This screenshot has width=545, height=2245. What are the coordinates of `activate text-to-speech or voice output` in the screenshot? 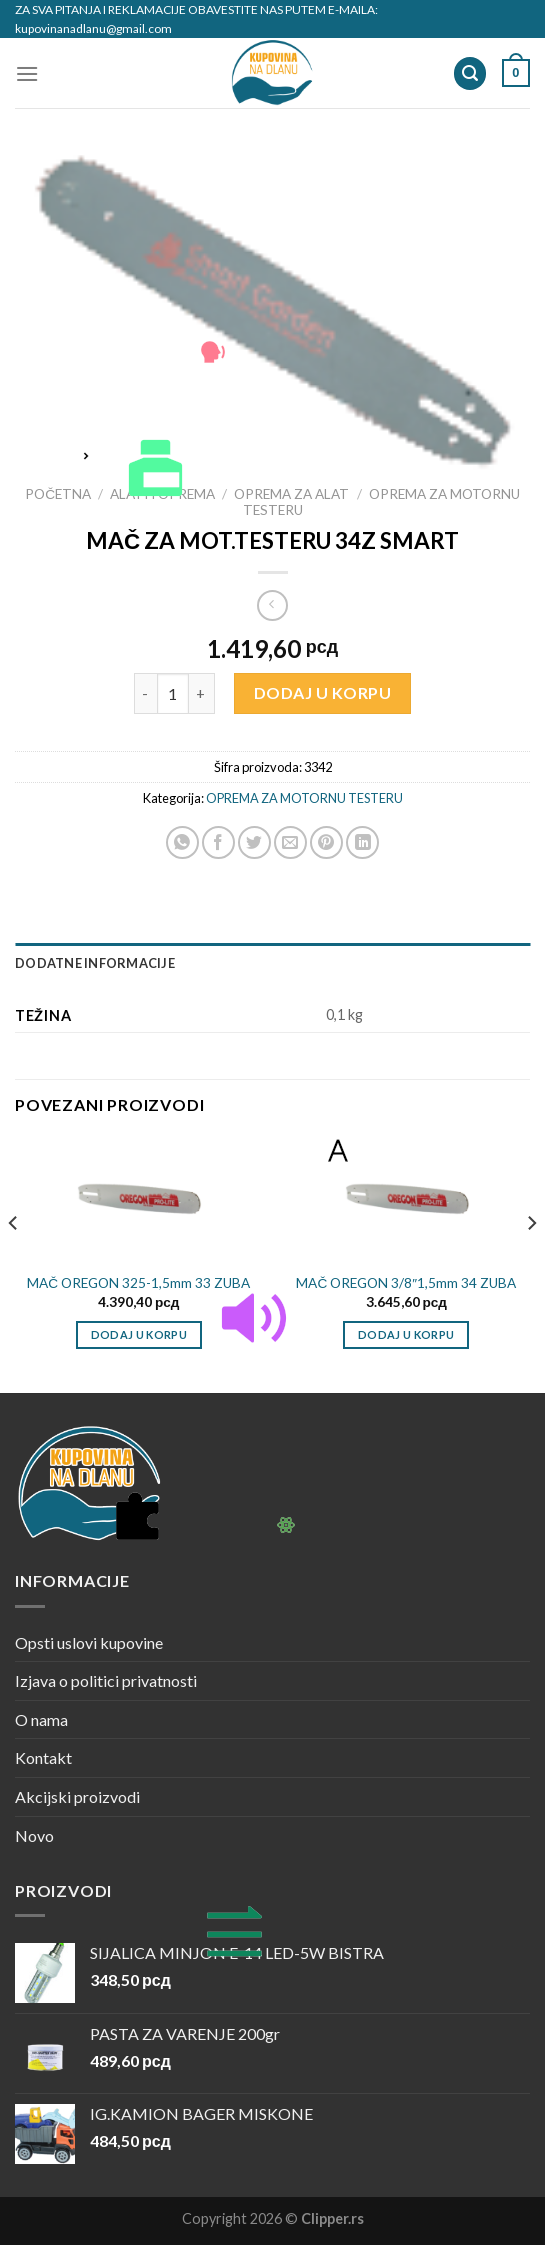 It's located at (213, 352).